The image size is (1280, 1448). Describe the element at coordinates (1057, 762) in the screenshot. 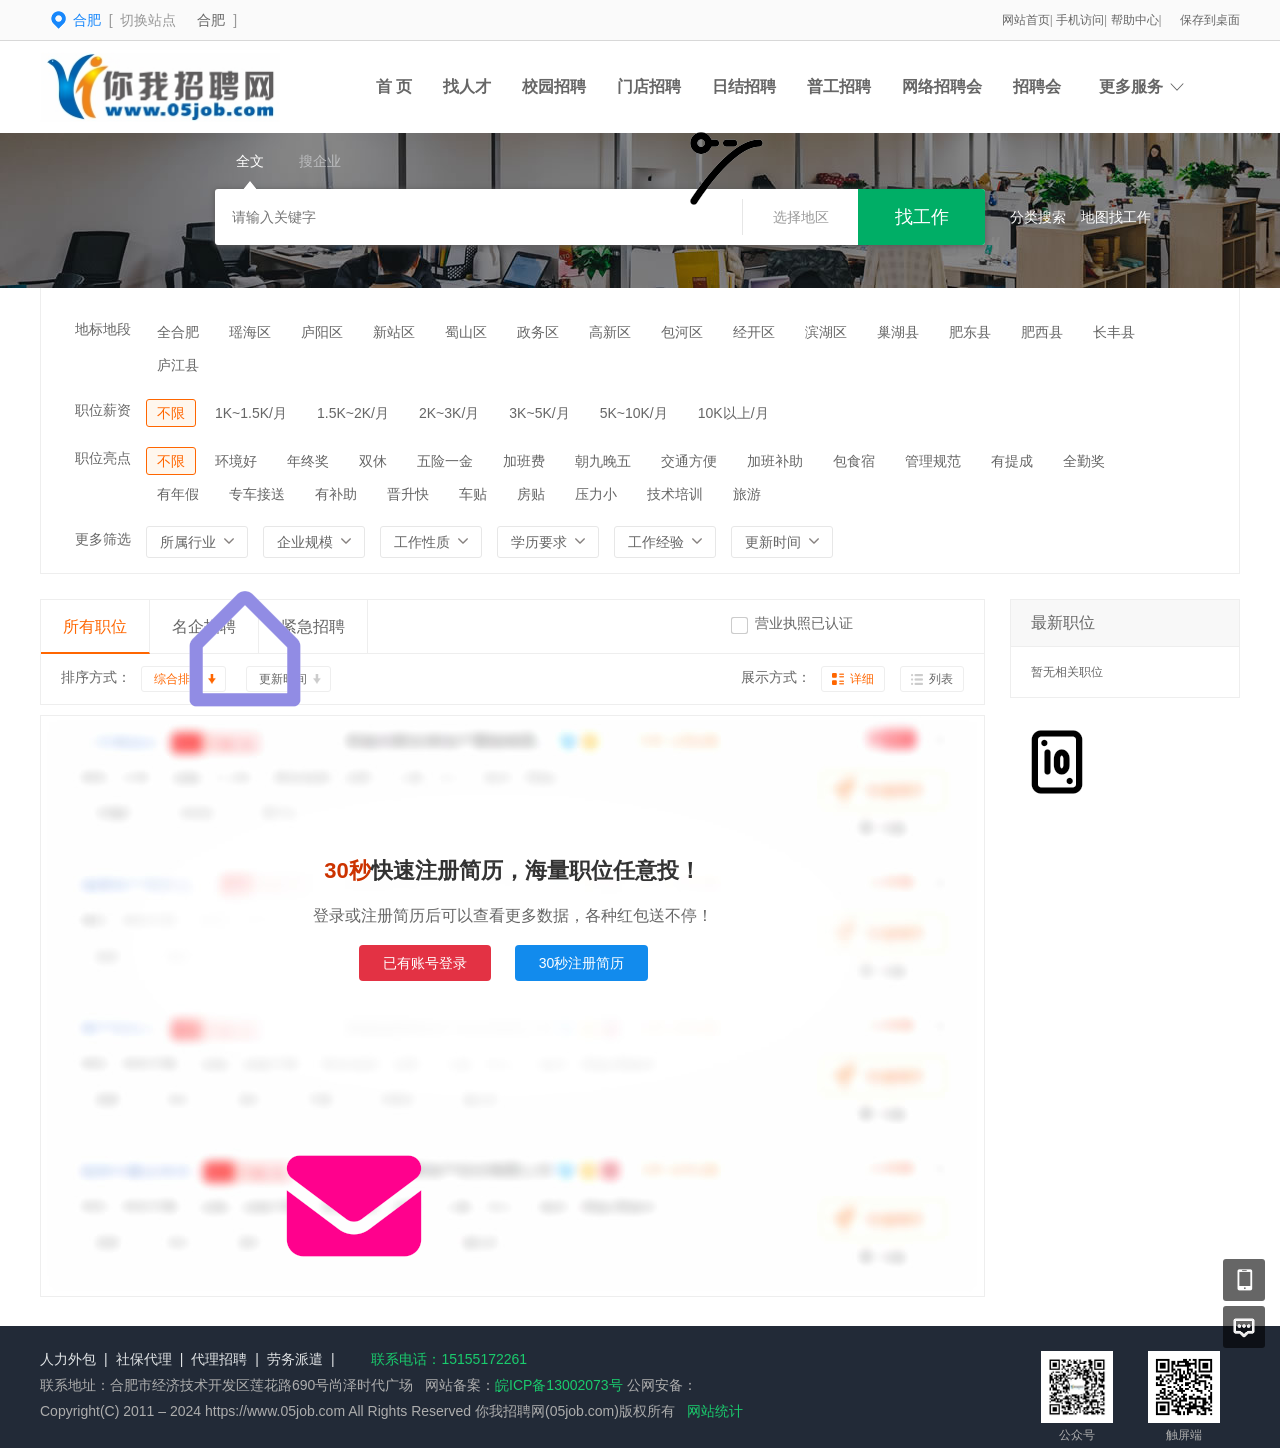

I see `represents a 10 playing card in a card game` at that location.